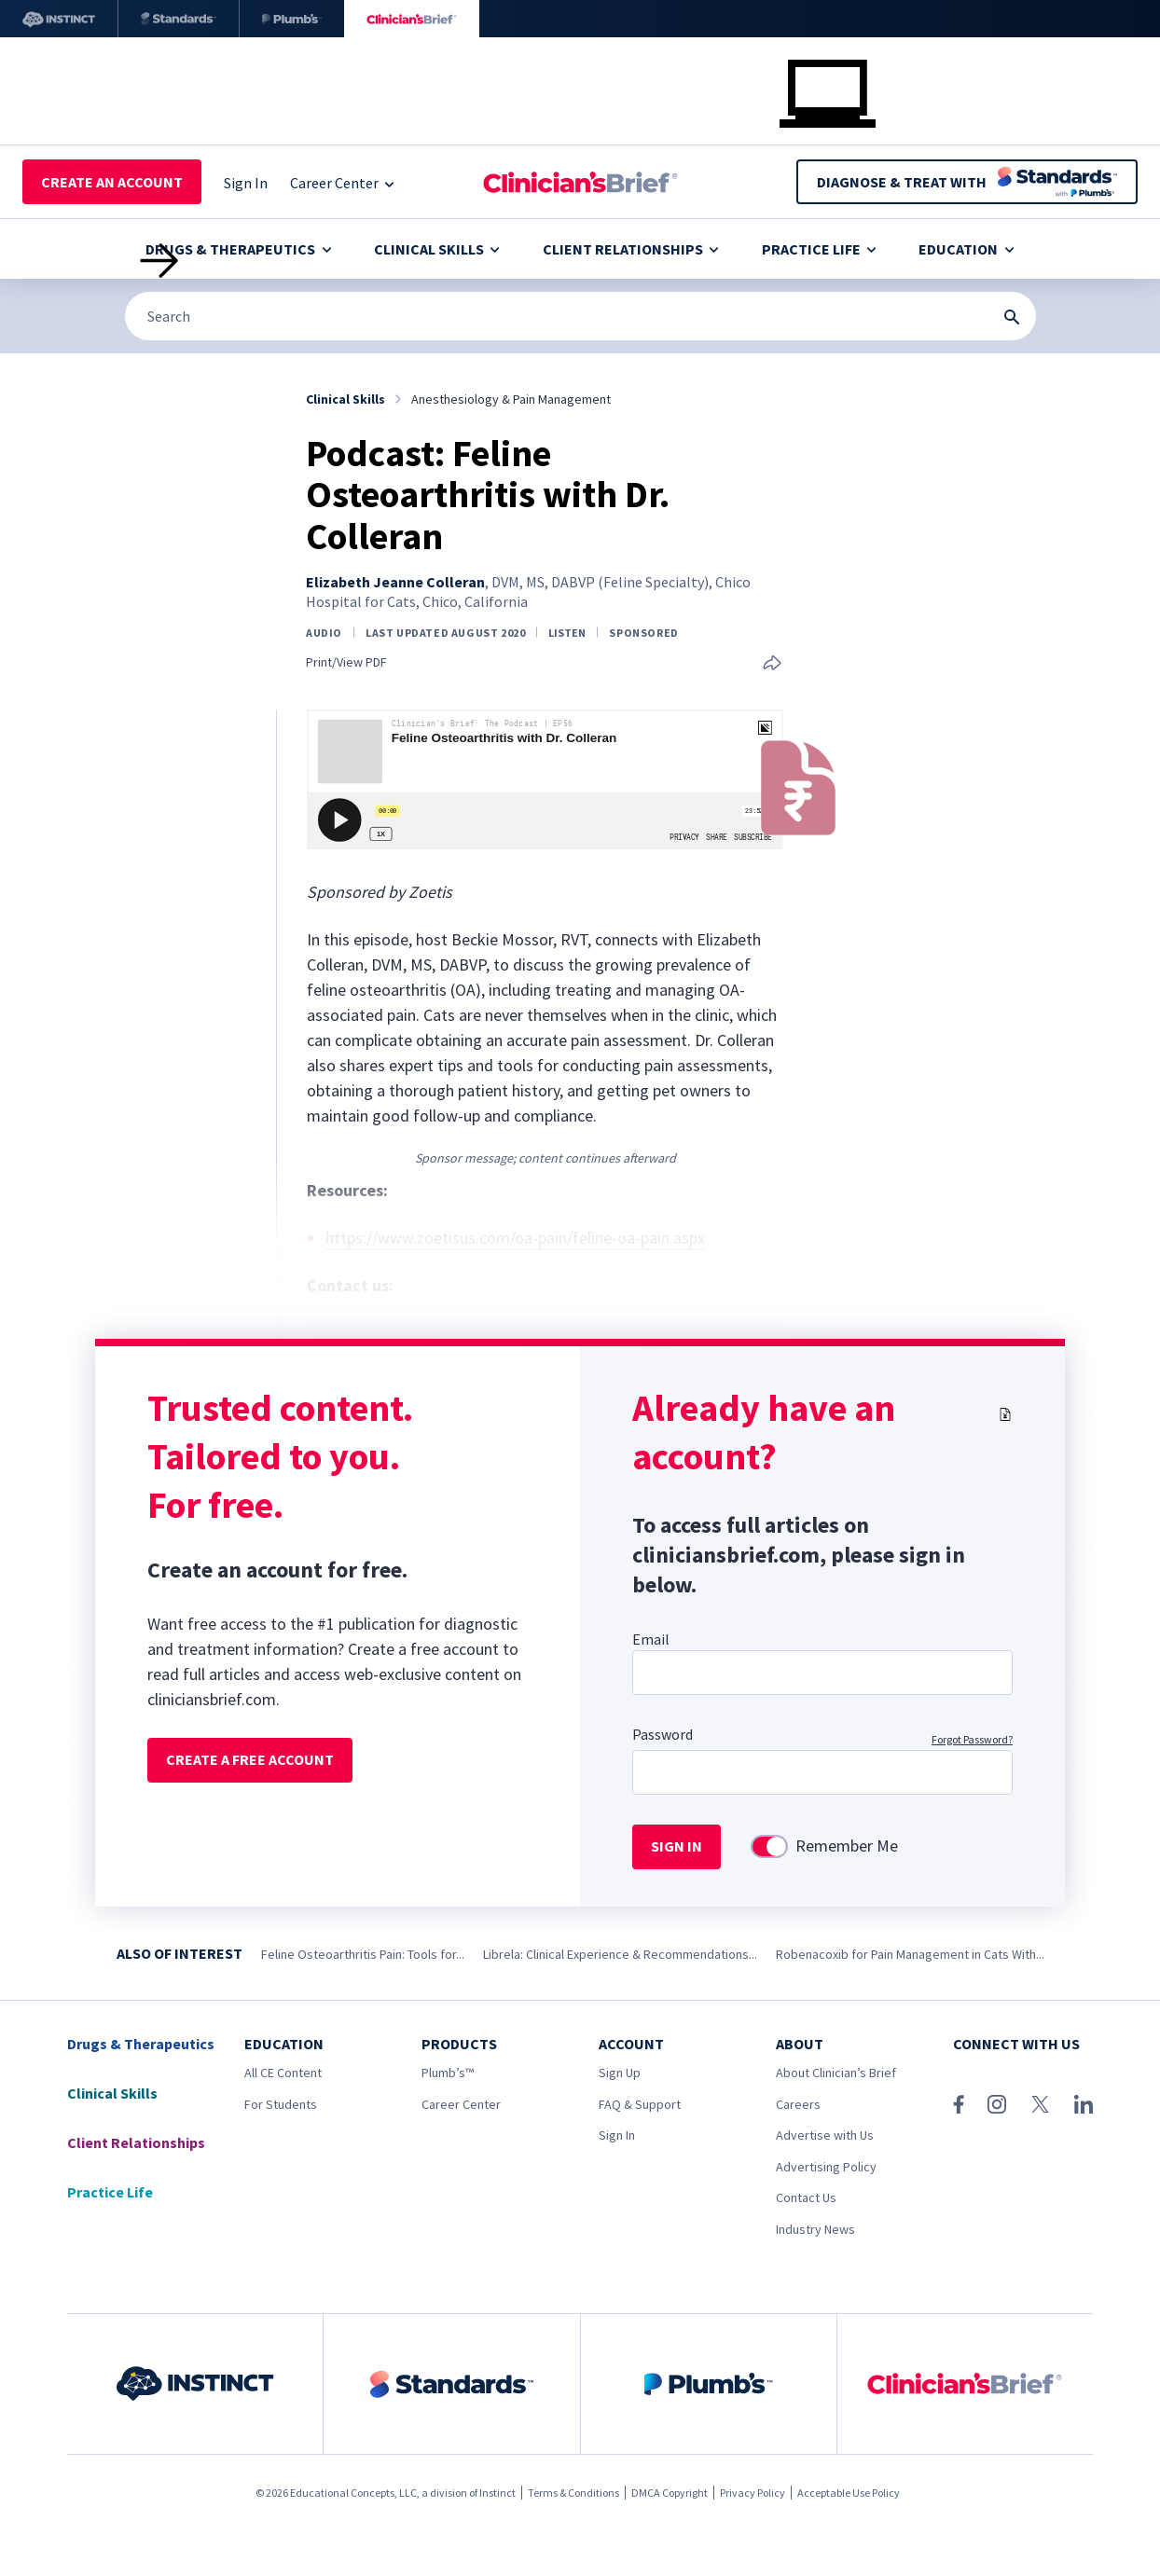  Describe the element at coordinates (1005, 1414) in the screenshot. I see `view yen currency document` at that location.